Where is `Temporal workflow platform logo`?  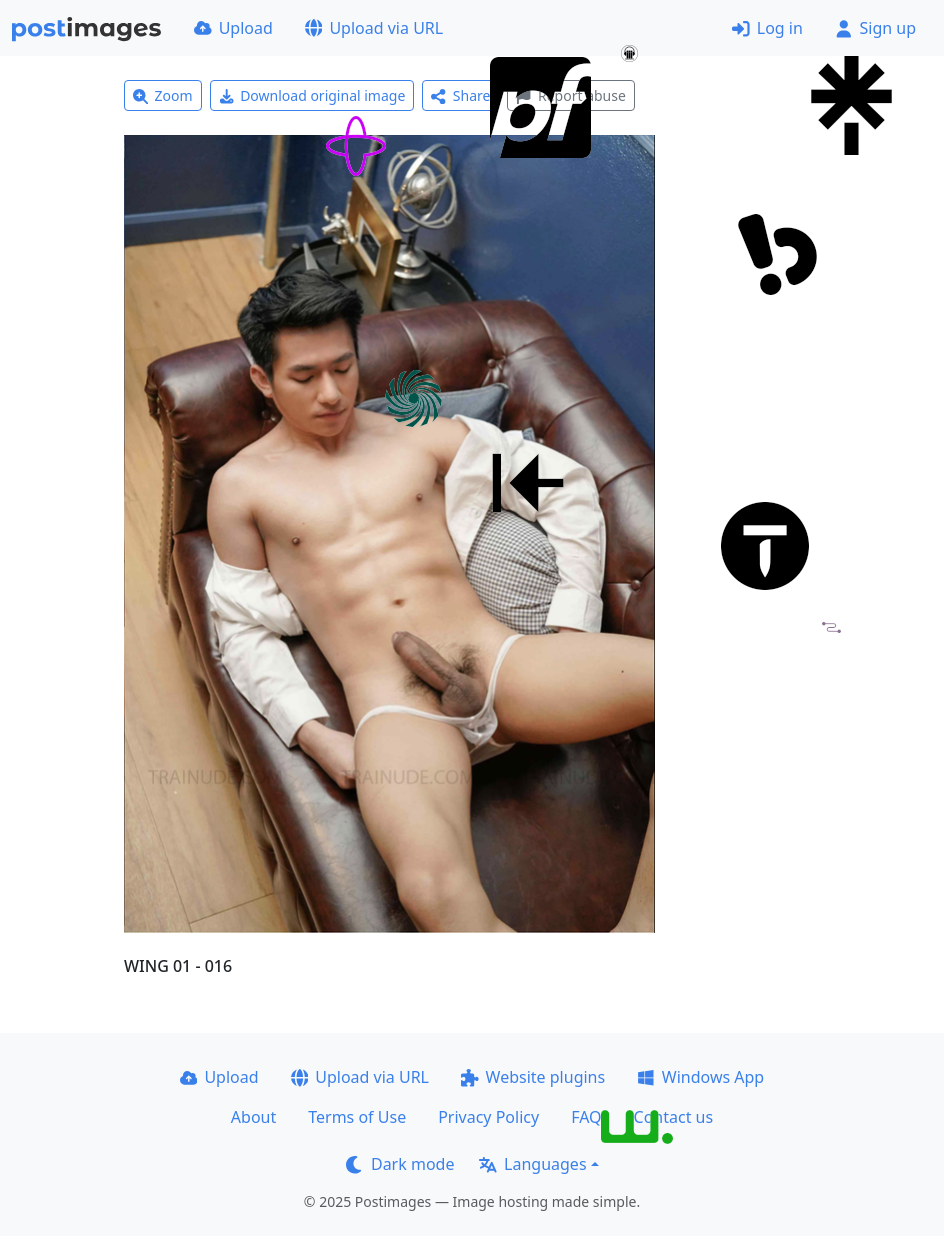 Temporal workflow platform logo is located at coordinates (356, 146).